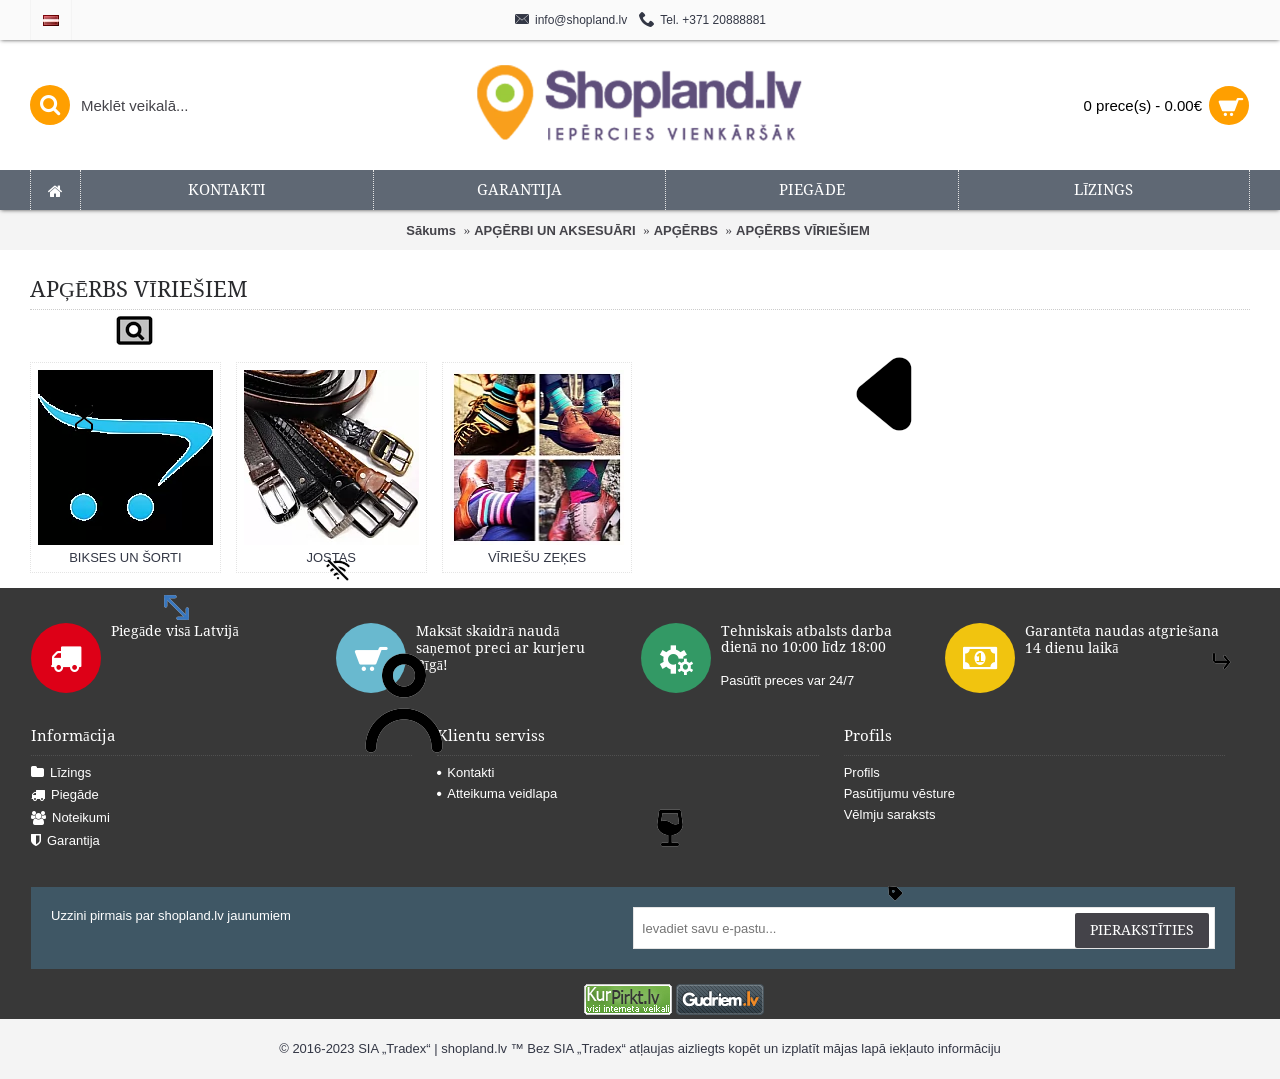 This screenshot has width=1280, height=1079. Describe the element at coordinates (134, 330) in the screenshot. I see `search within a document or page` at that location.